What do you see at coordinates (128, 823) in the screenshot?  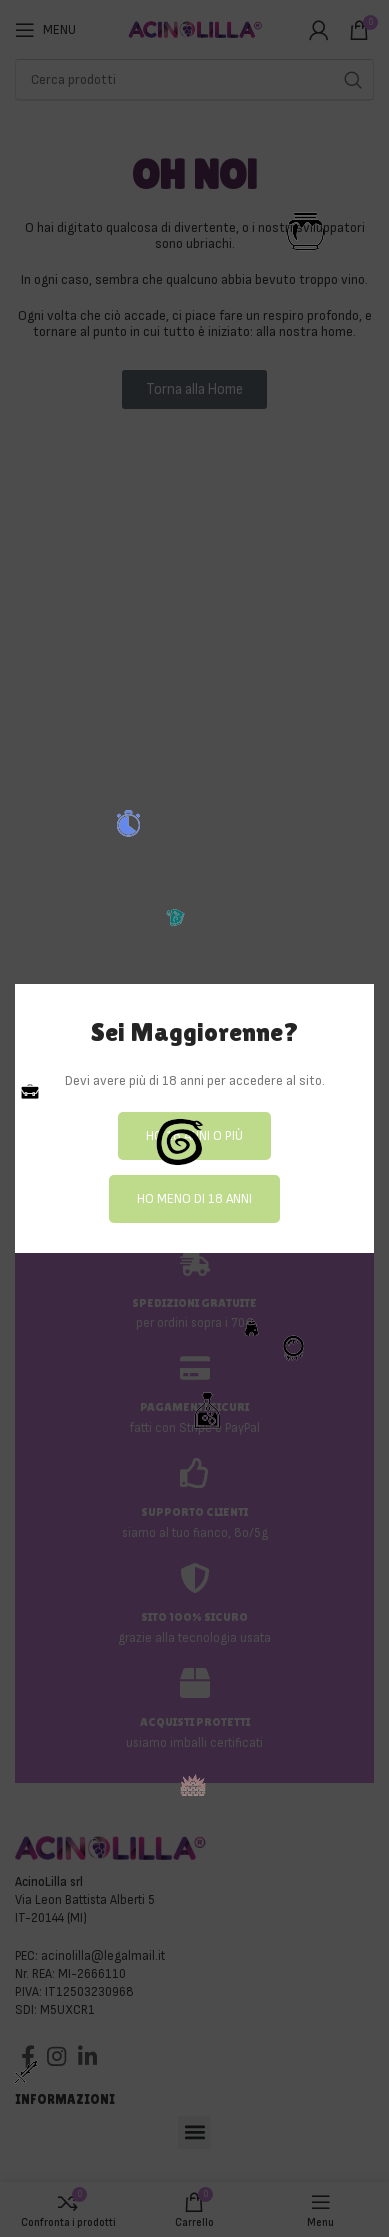 I see `start or stop a timer` at bounding box center [128, 823].